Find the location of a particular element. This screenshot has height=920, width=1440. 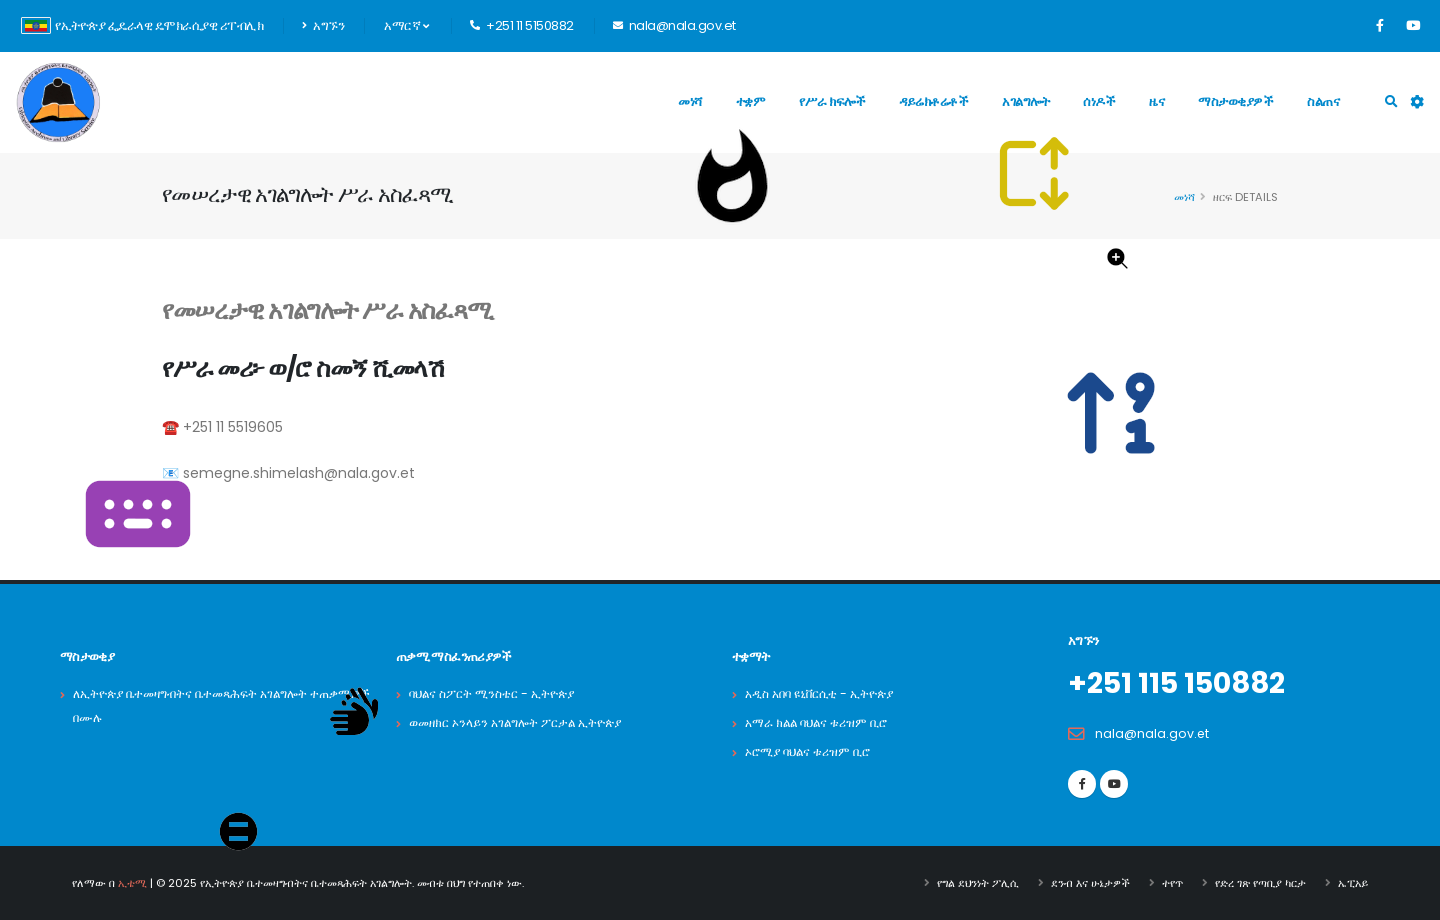

sort numbers in descending order (9 to 1) is located at coordinates (1114, 413).